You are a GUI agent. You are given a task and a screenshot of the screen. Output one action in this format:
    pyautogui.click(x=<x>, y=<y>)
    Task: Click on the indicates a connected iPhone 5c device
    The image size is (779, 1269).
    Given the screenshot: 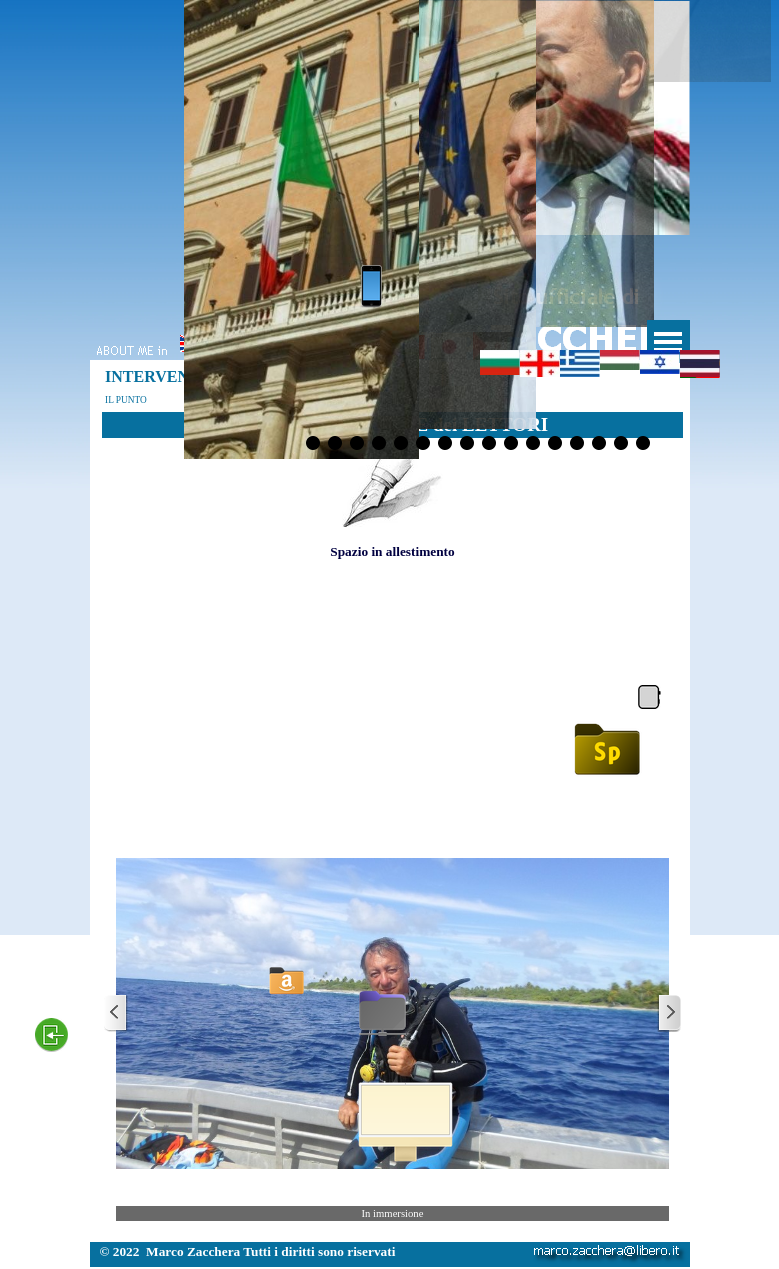 What is the action you would take?
    pyautogui.click(x=371, y=286)
    